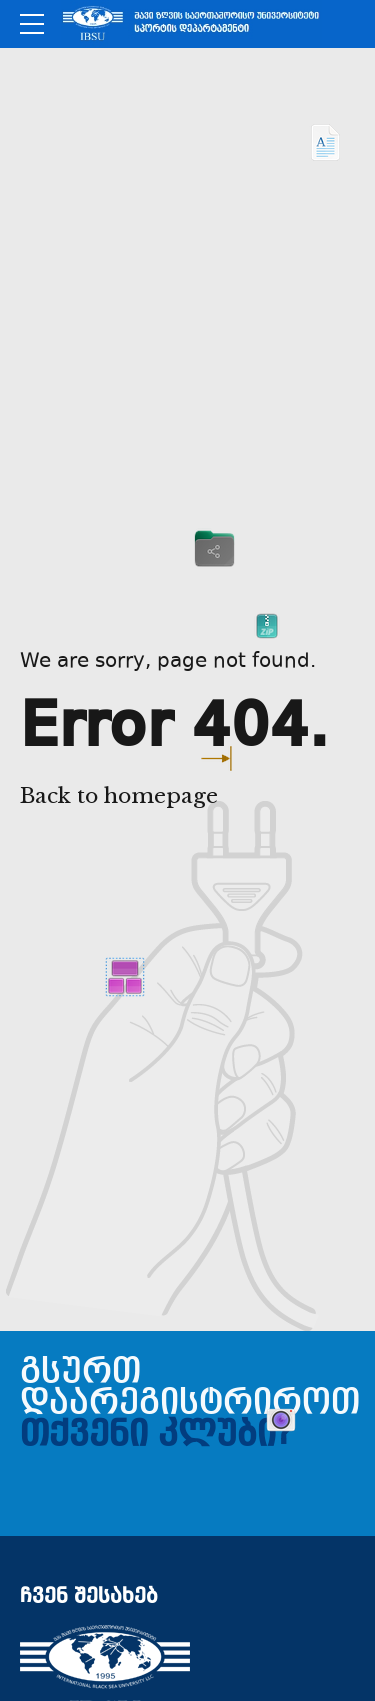 The image size is (375, 1701). I want to click on go to the last item in a list or sequence, so click(216, 758).